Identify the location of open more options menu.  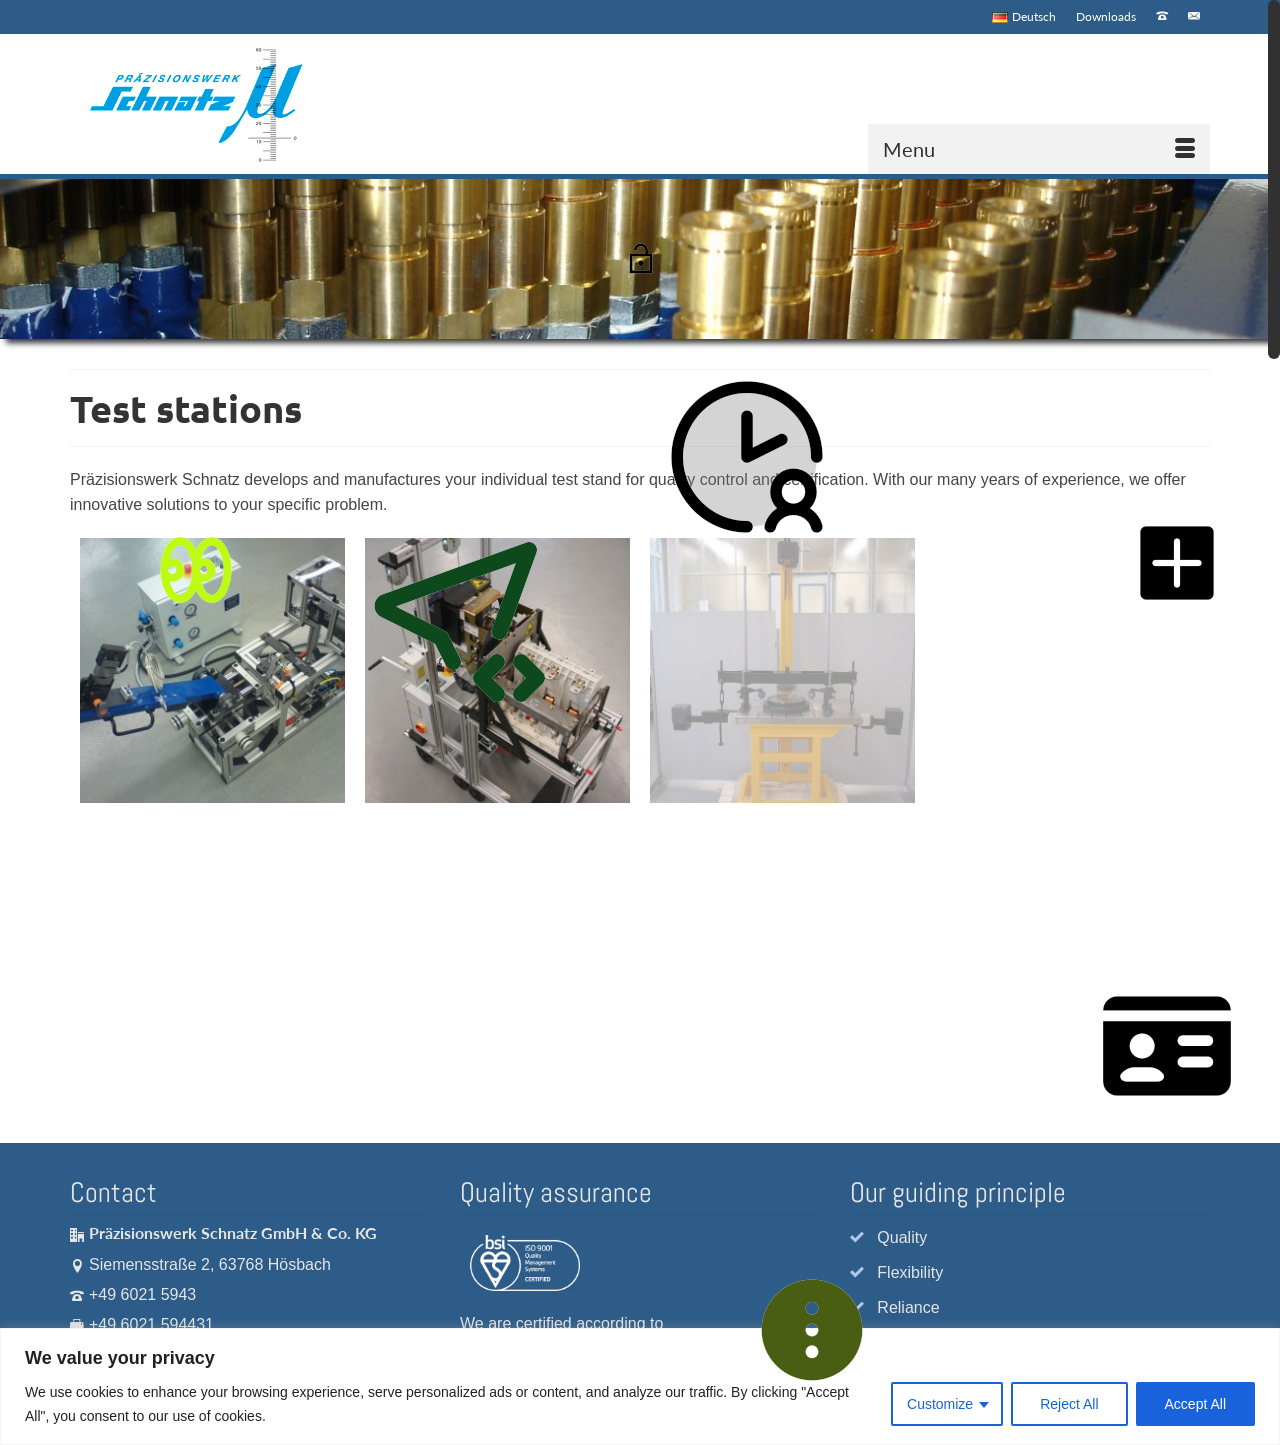
(812, 1330).